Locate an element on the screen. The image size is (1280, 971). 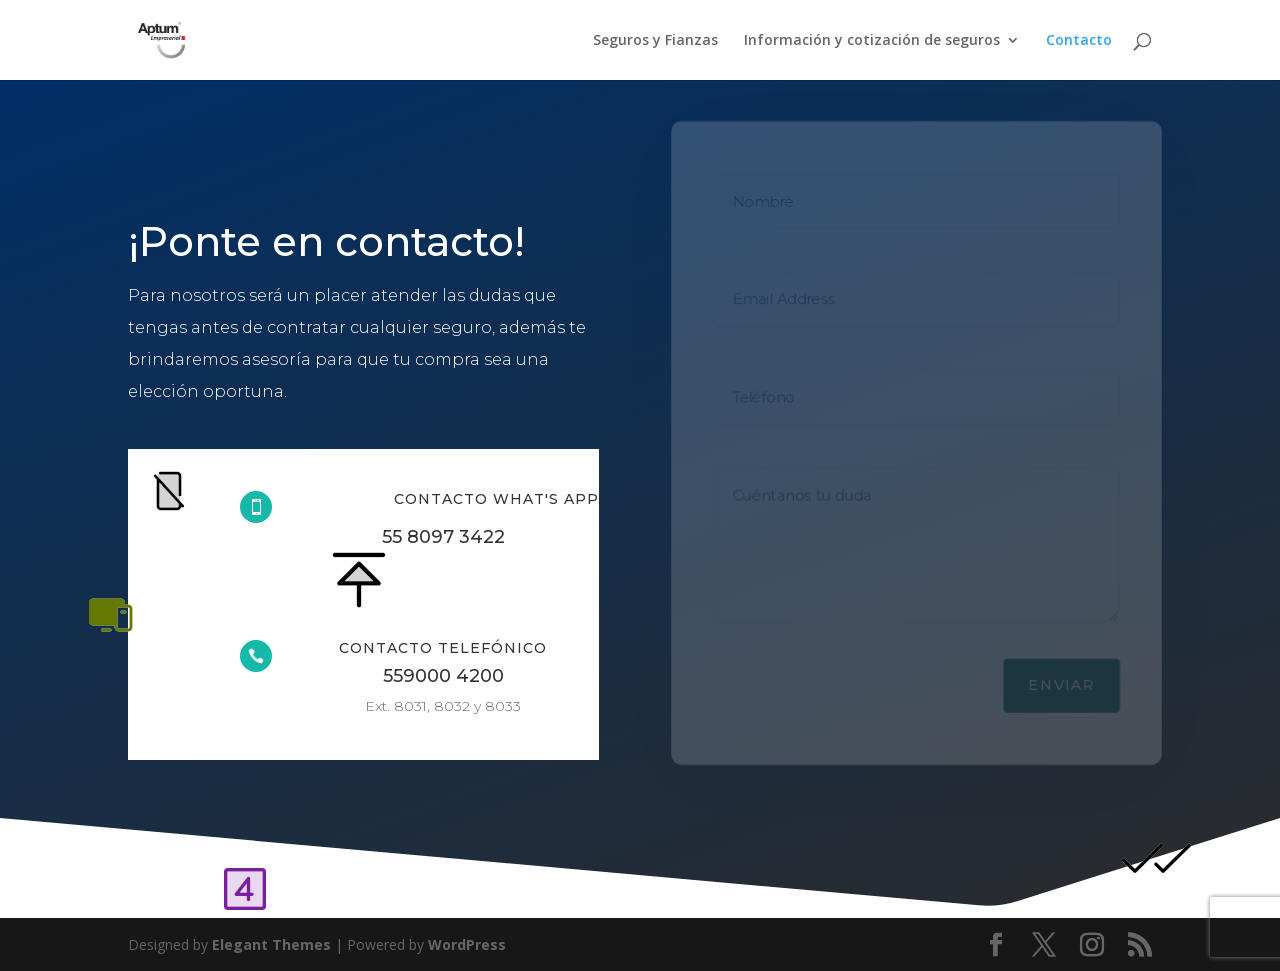
mobile device is unavailable or disabled is located at coordinates (169, 491).